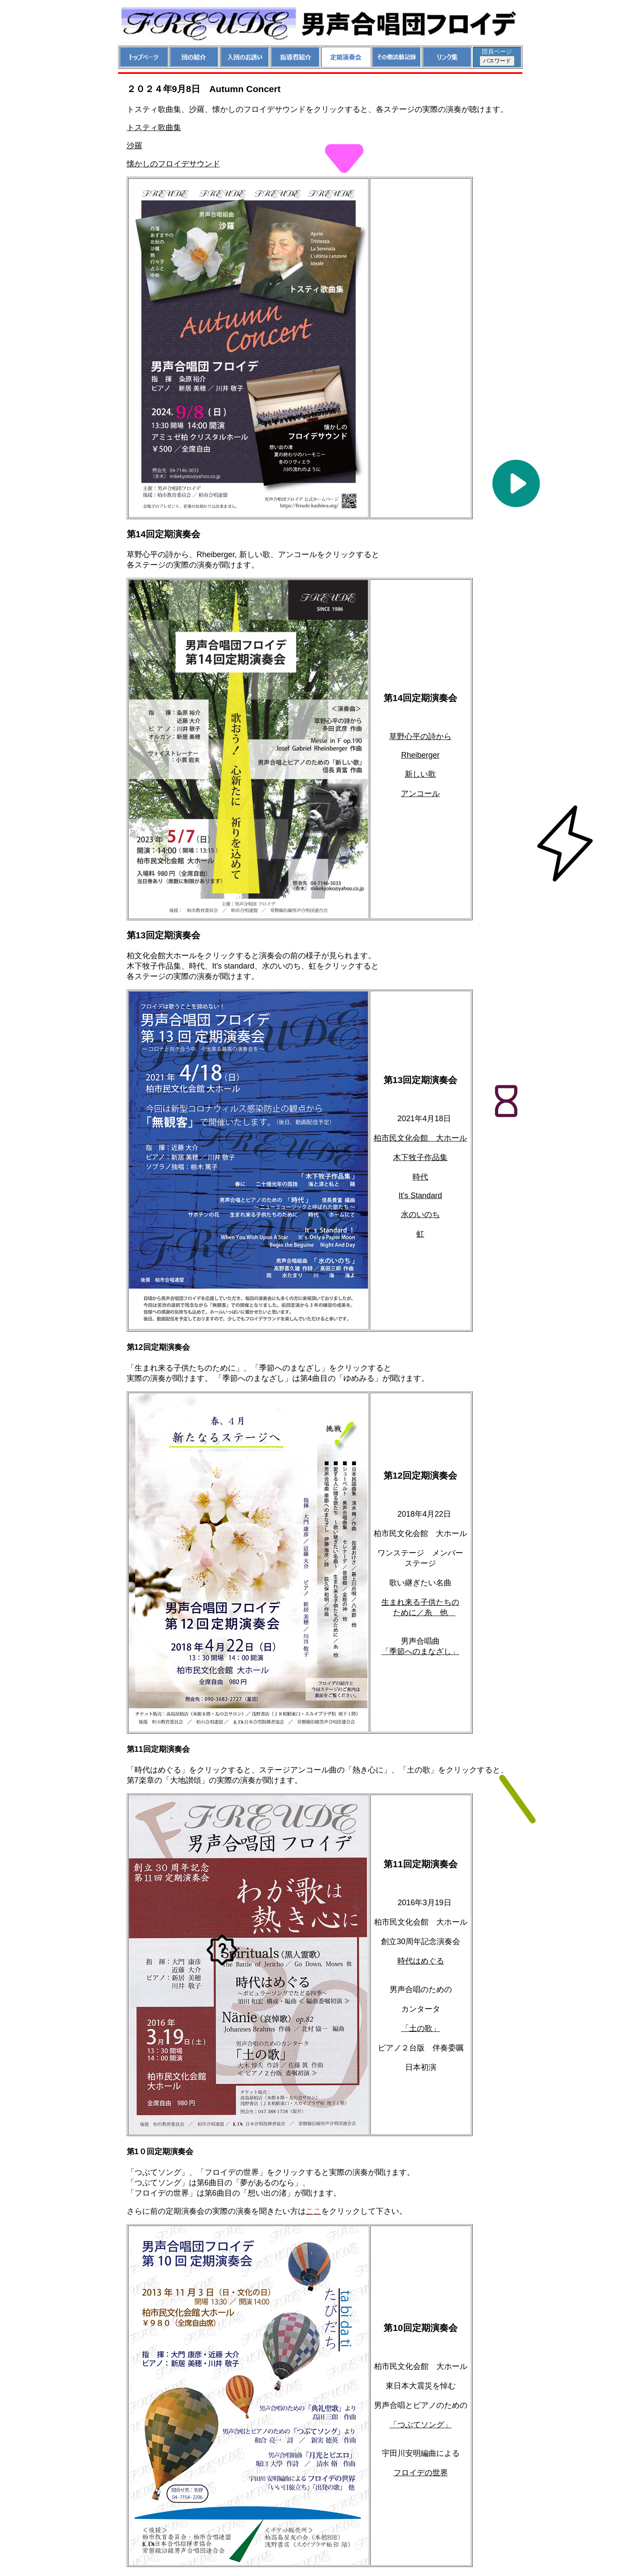  What do you see at coordinates (516, 483) in the screenshot?
I see `play media or video content` at bounding box center [516, 483].